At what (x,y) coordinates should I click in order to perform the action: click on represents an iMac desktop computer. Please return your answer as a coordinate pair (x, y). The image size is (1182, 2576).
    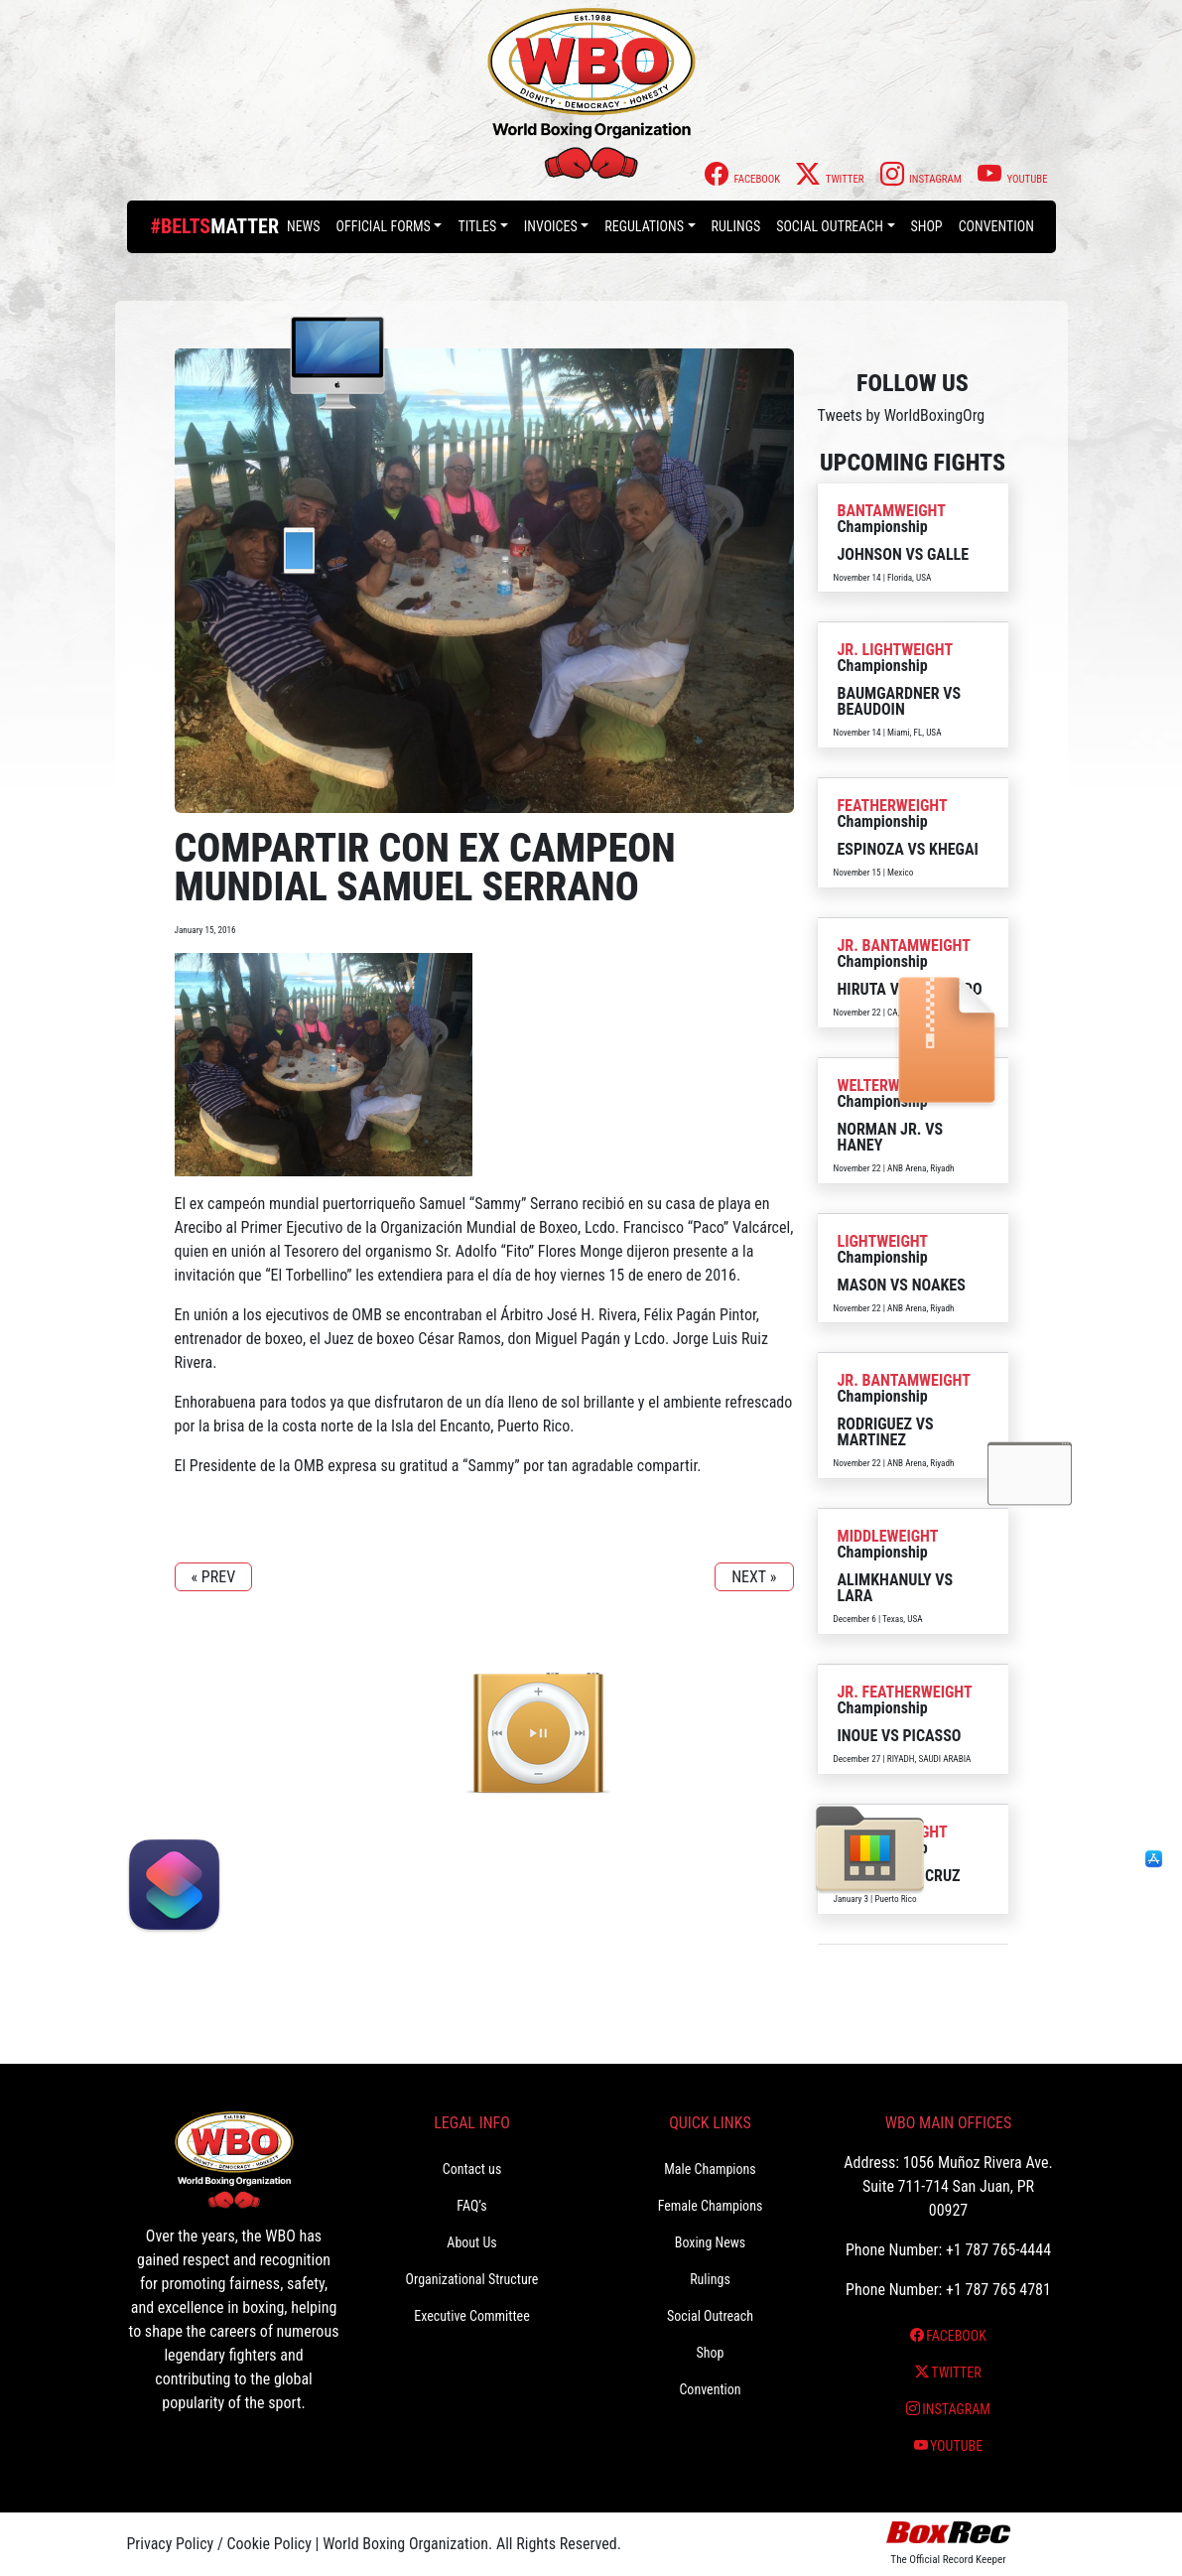
    Looking at the image, I should click on (337, 344).